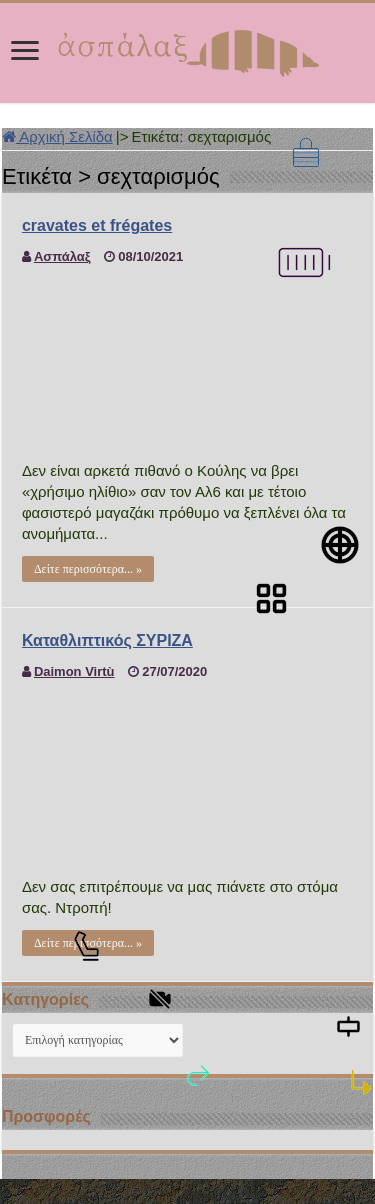  I want to click on select a seat for your reservation, so click(86, 946).